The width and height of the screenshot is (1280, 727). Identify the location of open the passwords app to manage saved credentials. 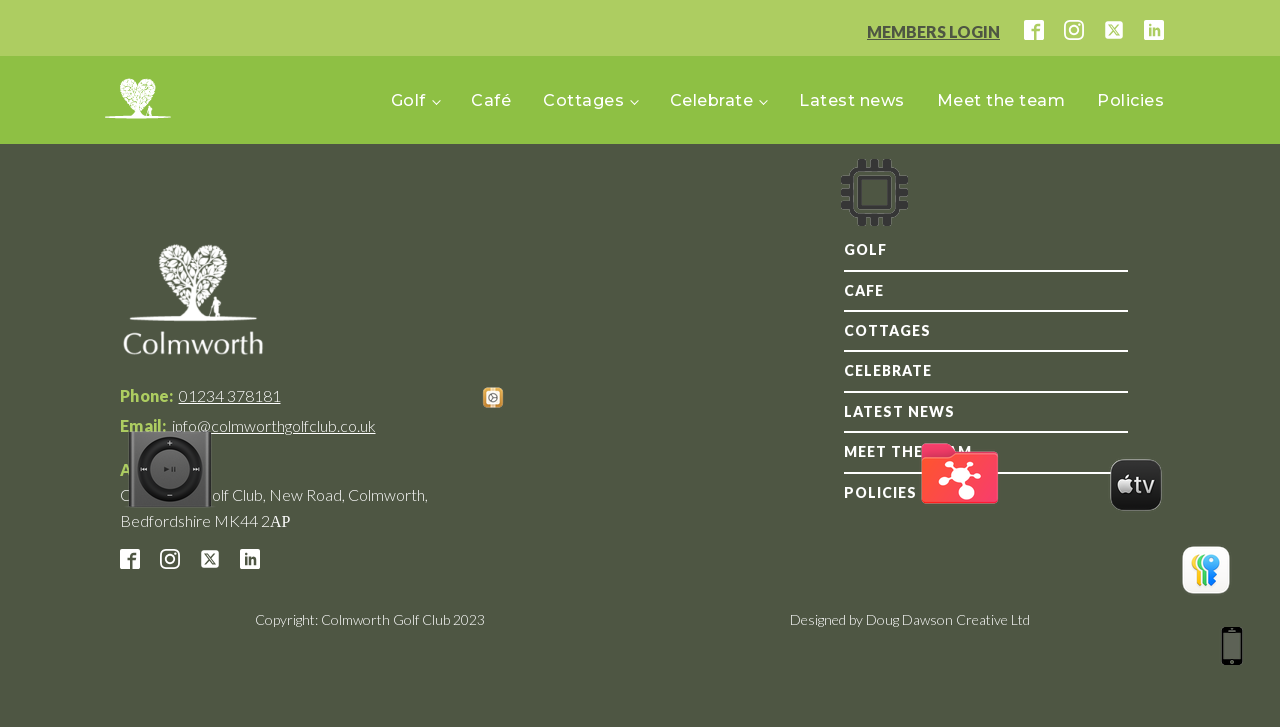
(1206, 570).